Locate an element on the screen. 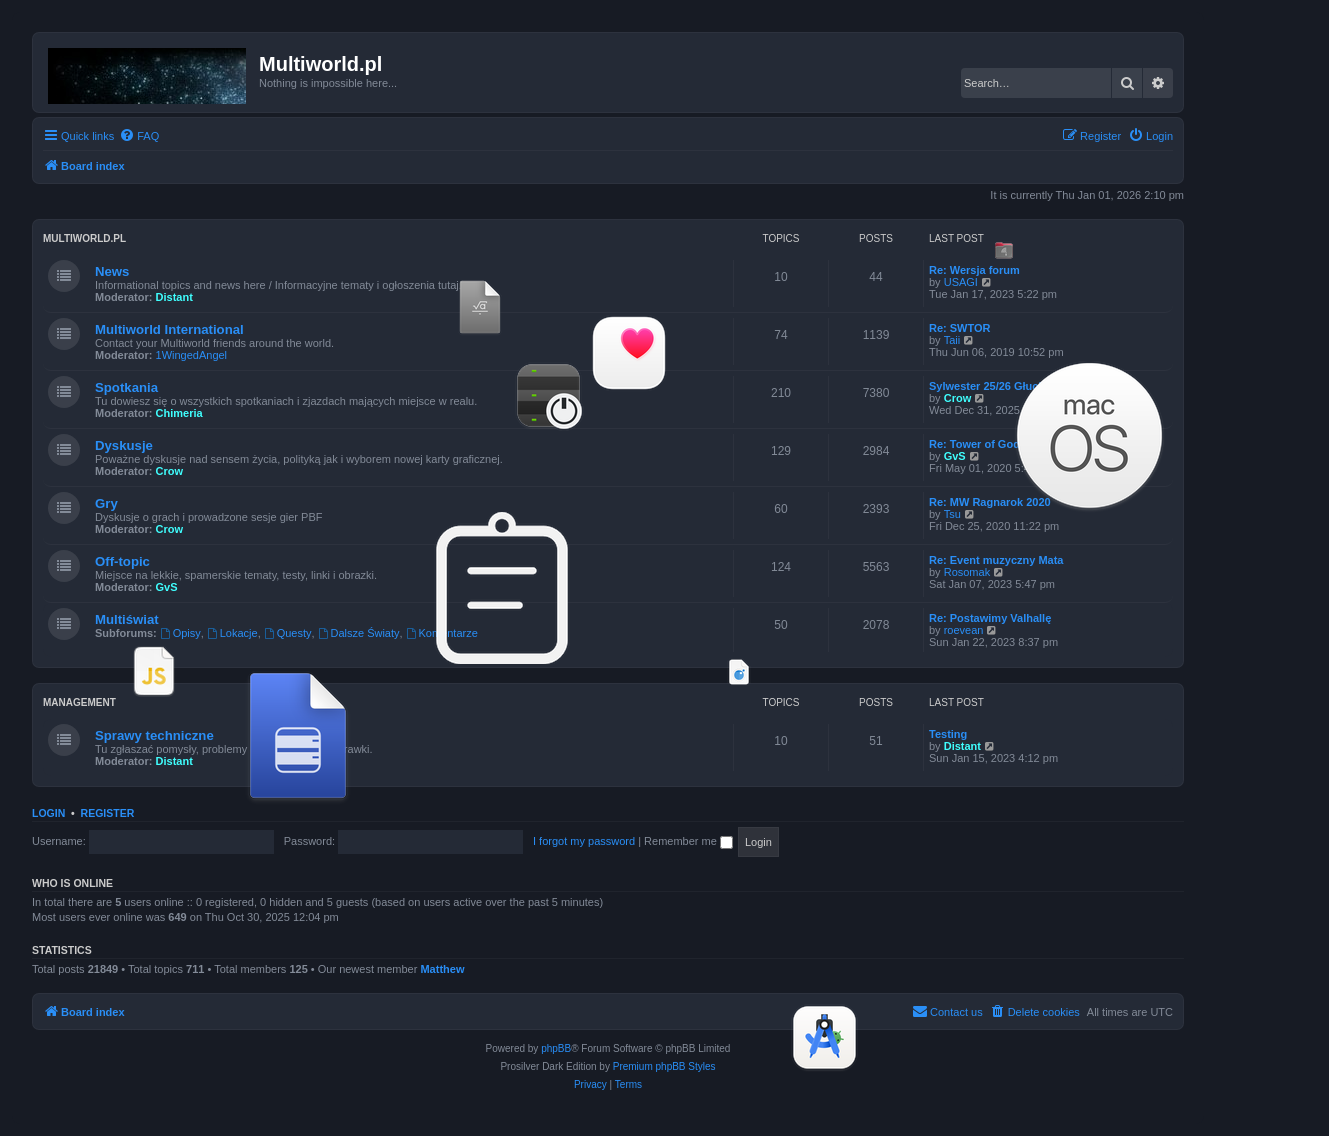 Image resolution: width=1329 pixels, height=1136 pixels. configure network server boot preferences is located at coordinates (548, 395).